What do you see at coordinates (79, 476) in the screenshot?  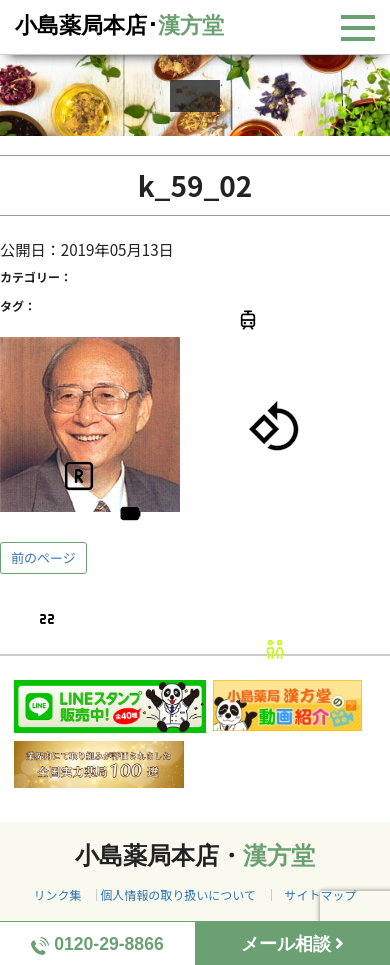 I see `indicates a rating or review section` at bounding box center [79, 476].